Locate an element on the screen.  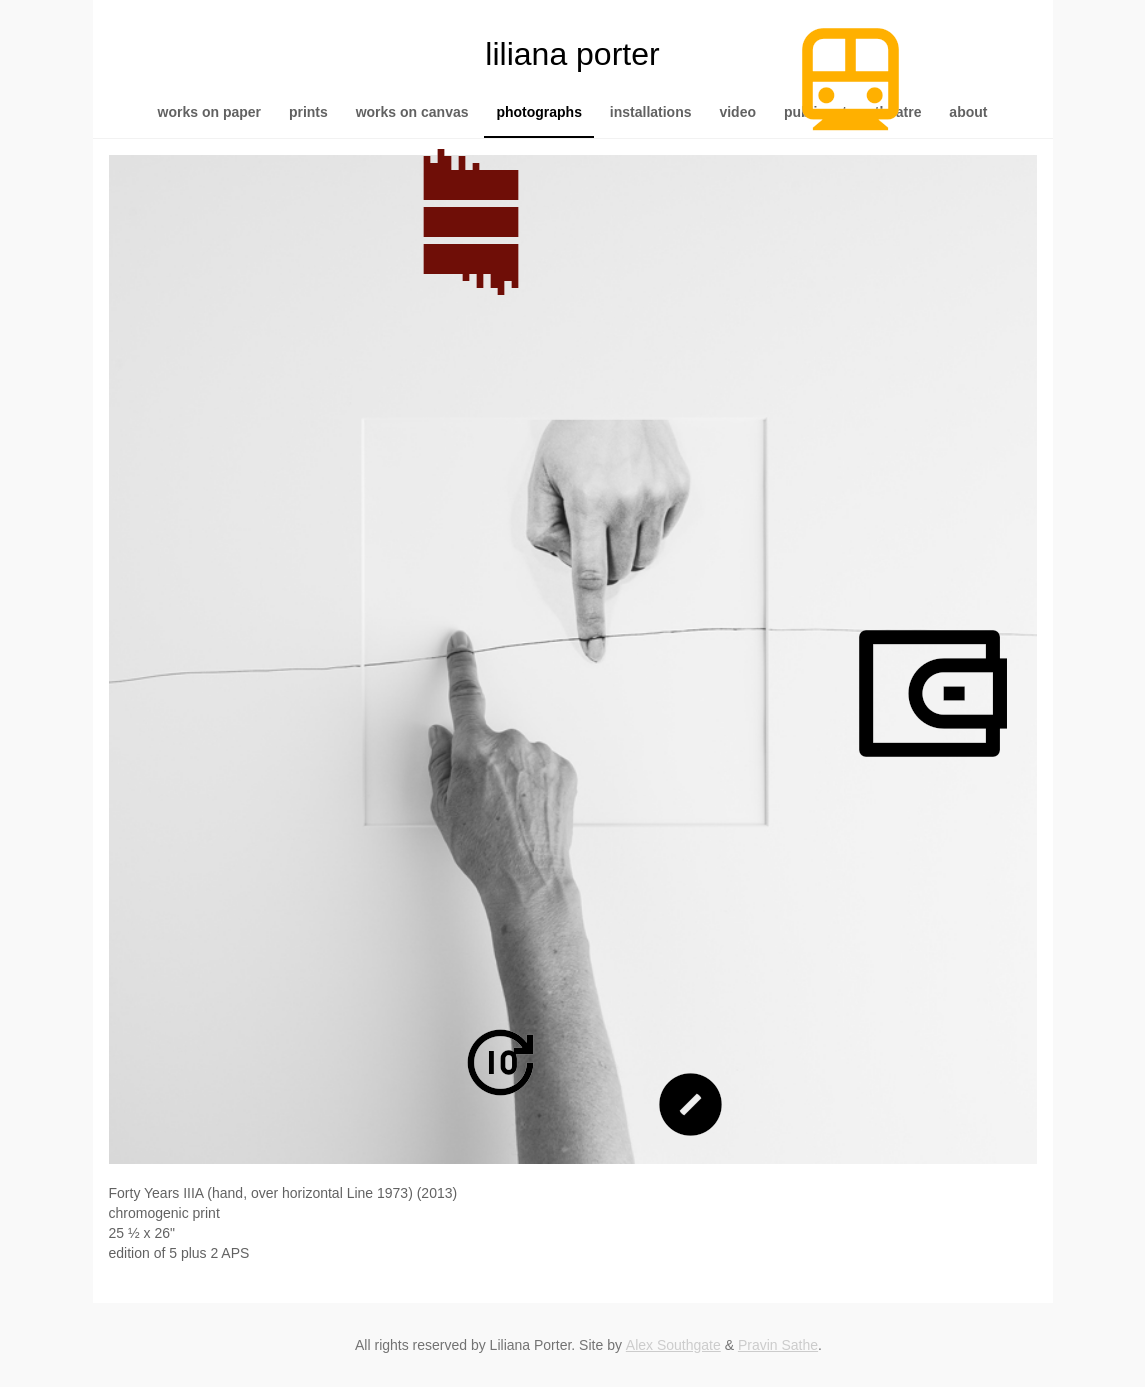
access your wallet or payment methods is located at coordinates (929, 693).